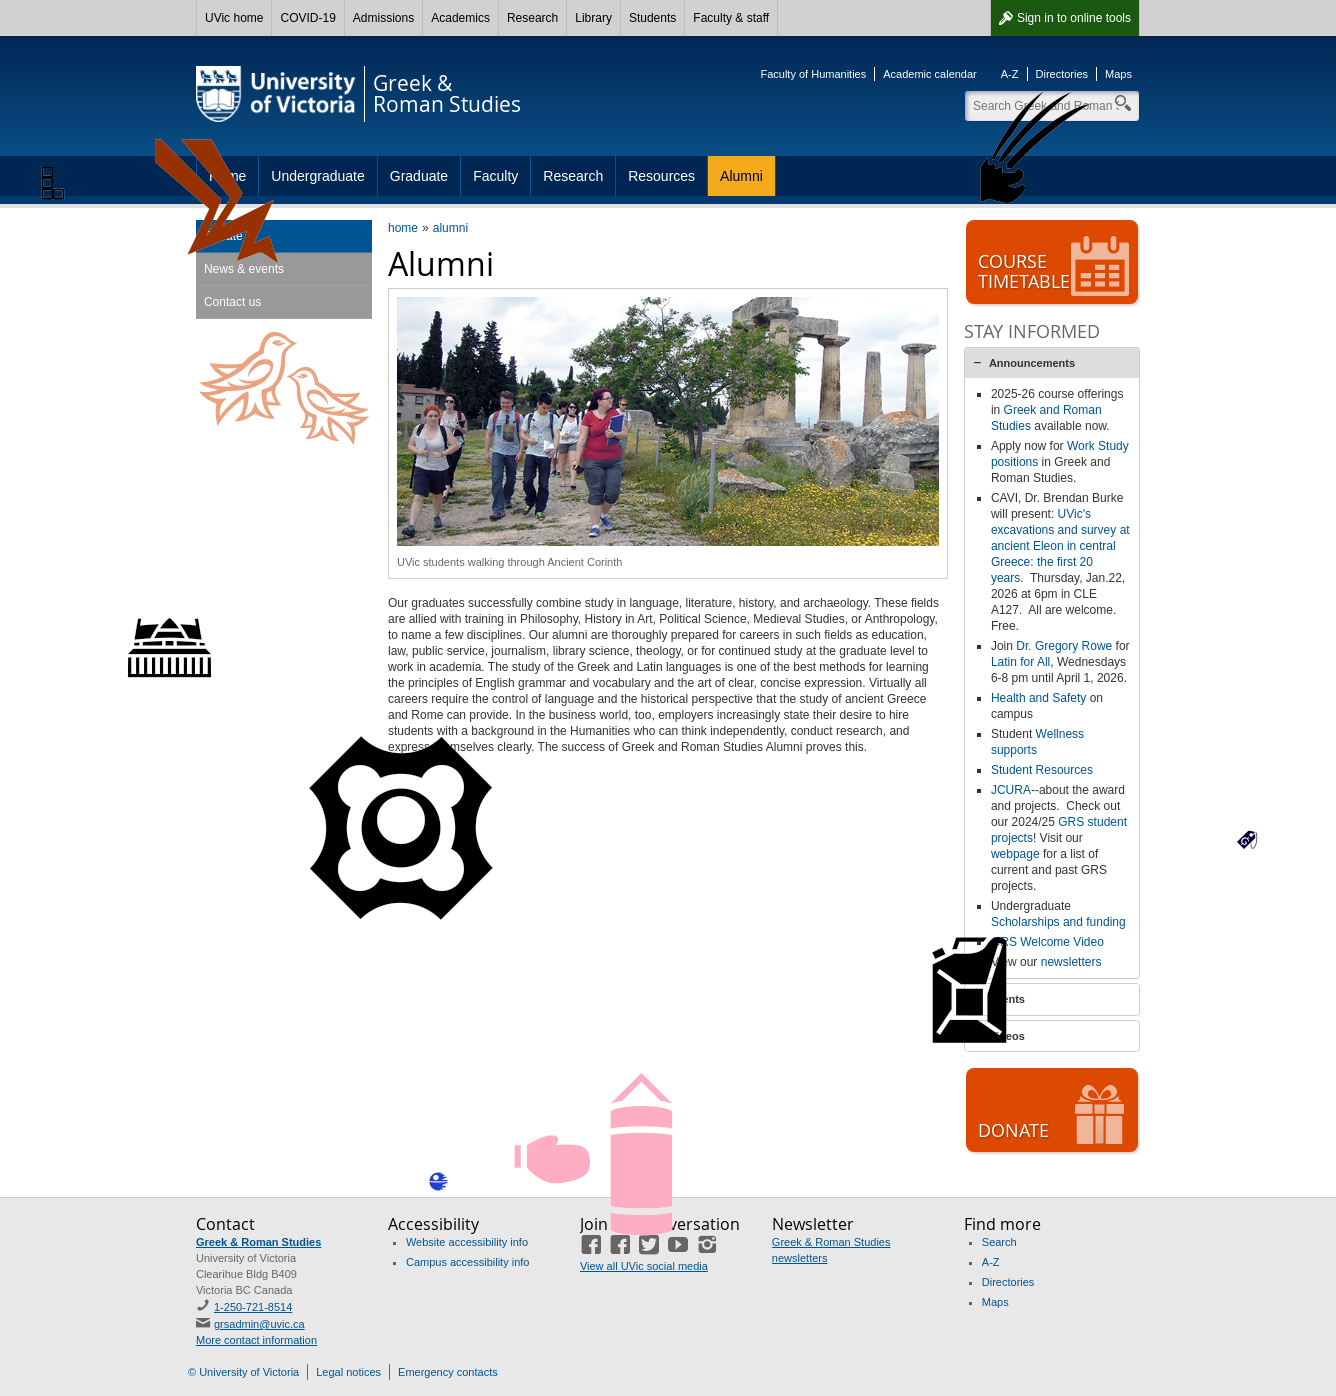 The height and width of the screenshot is (1396, 1336). I want to click on fuel or gas container item in game inventory, so click(969, 986).